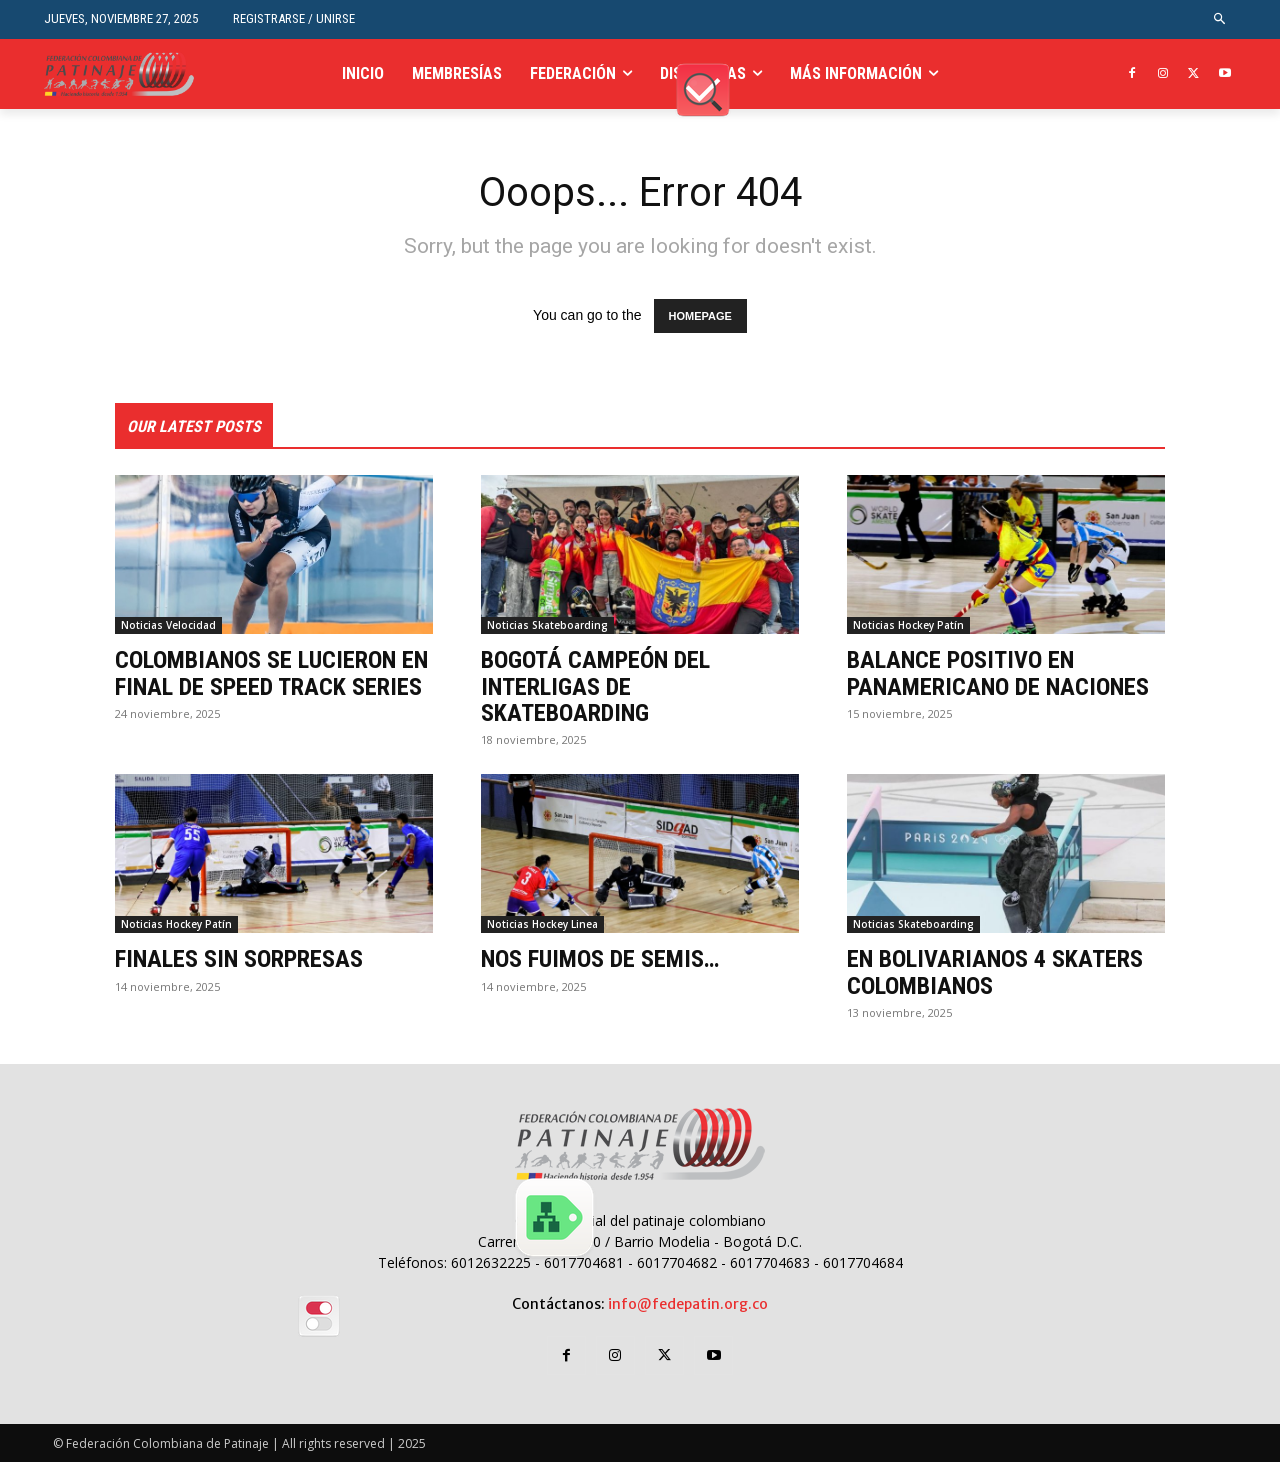  I want to click on open dconf editor to modify system configuration settings, so click(703, 90).